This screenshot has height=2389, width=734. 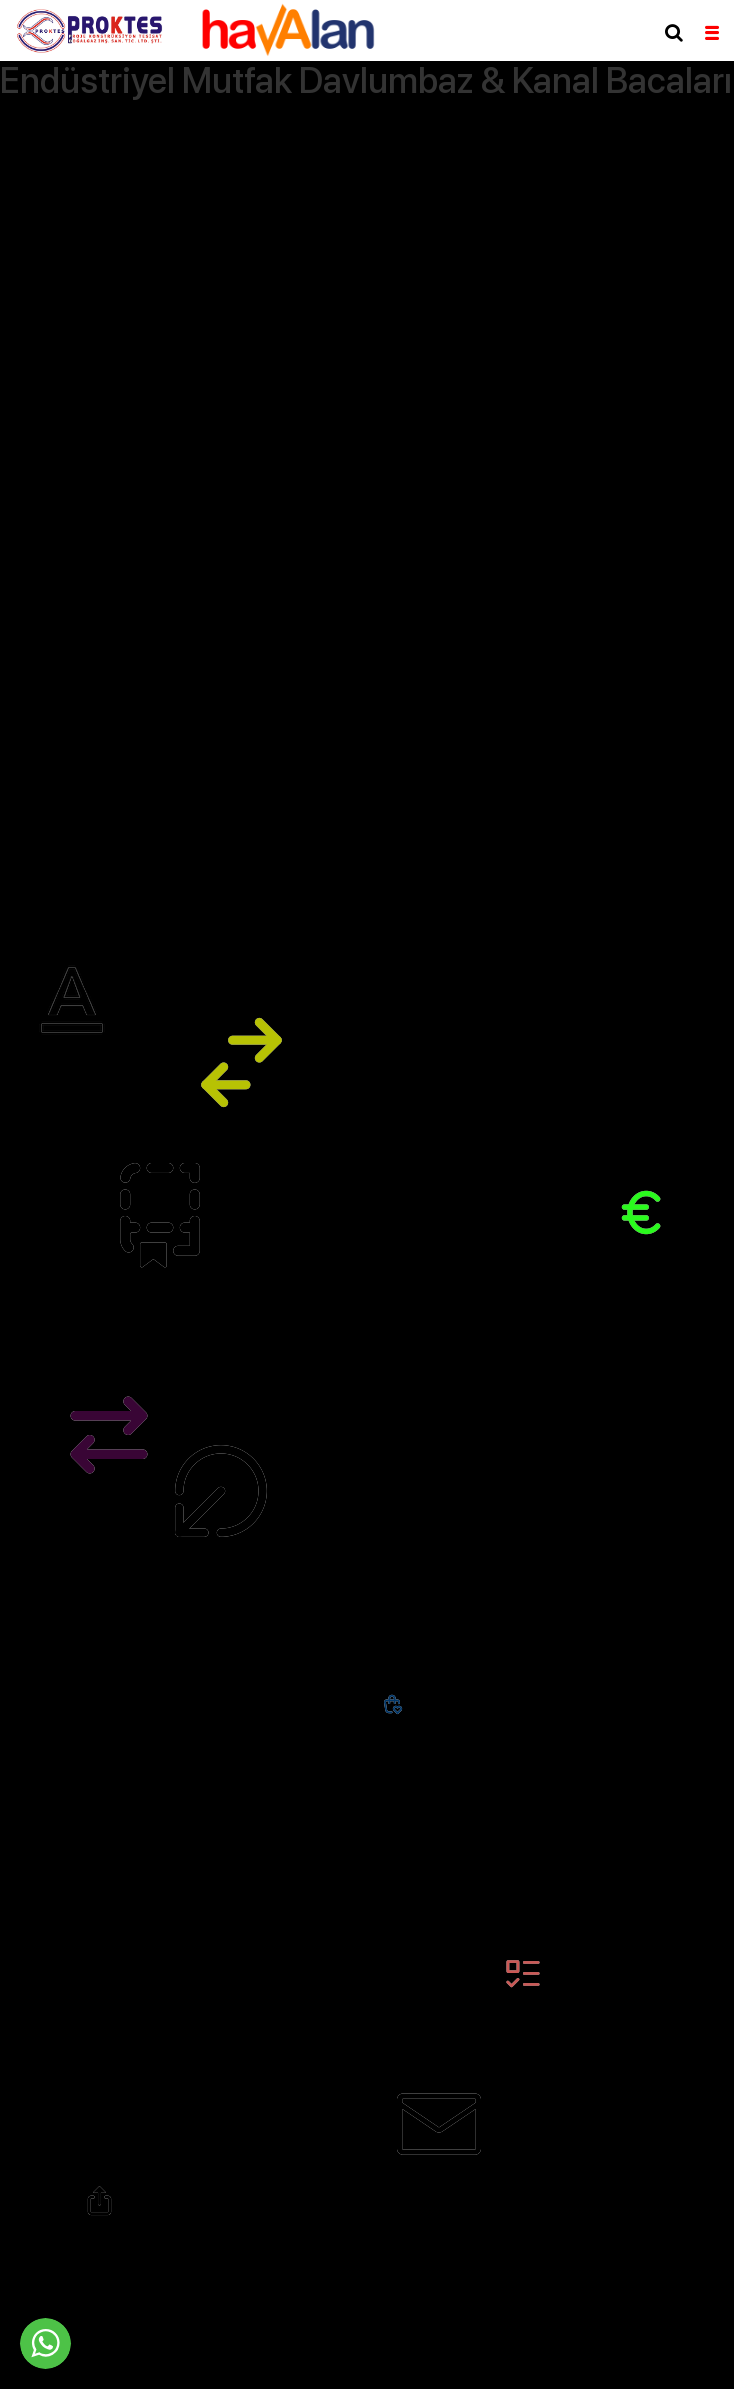 What do you see at coordinates (643, 1212) in the screenshot?
I see `indicates euro currency or pricing` at bounding box center [643, 1212].